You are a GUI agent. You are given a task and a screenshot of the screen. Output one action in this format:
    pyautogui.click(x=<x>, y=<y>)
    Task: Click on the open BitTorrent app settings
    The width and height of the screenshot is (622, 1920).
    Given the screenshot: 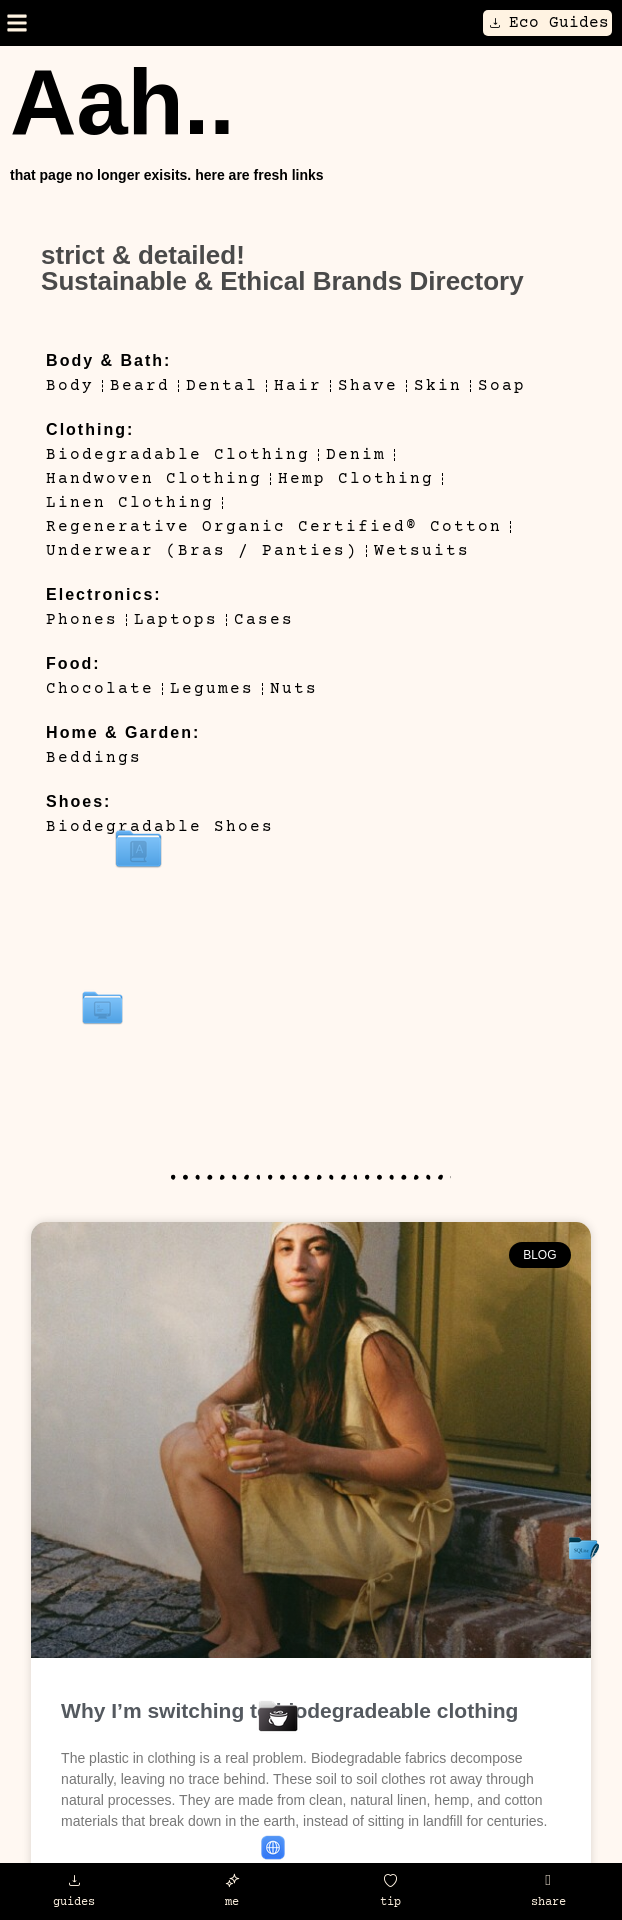 What is the action you would take?
    pyautogui.click(x=273, y=1848)
    